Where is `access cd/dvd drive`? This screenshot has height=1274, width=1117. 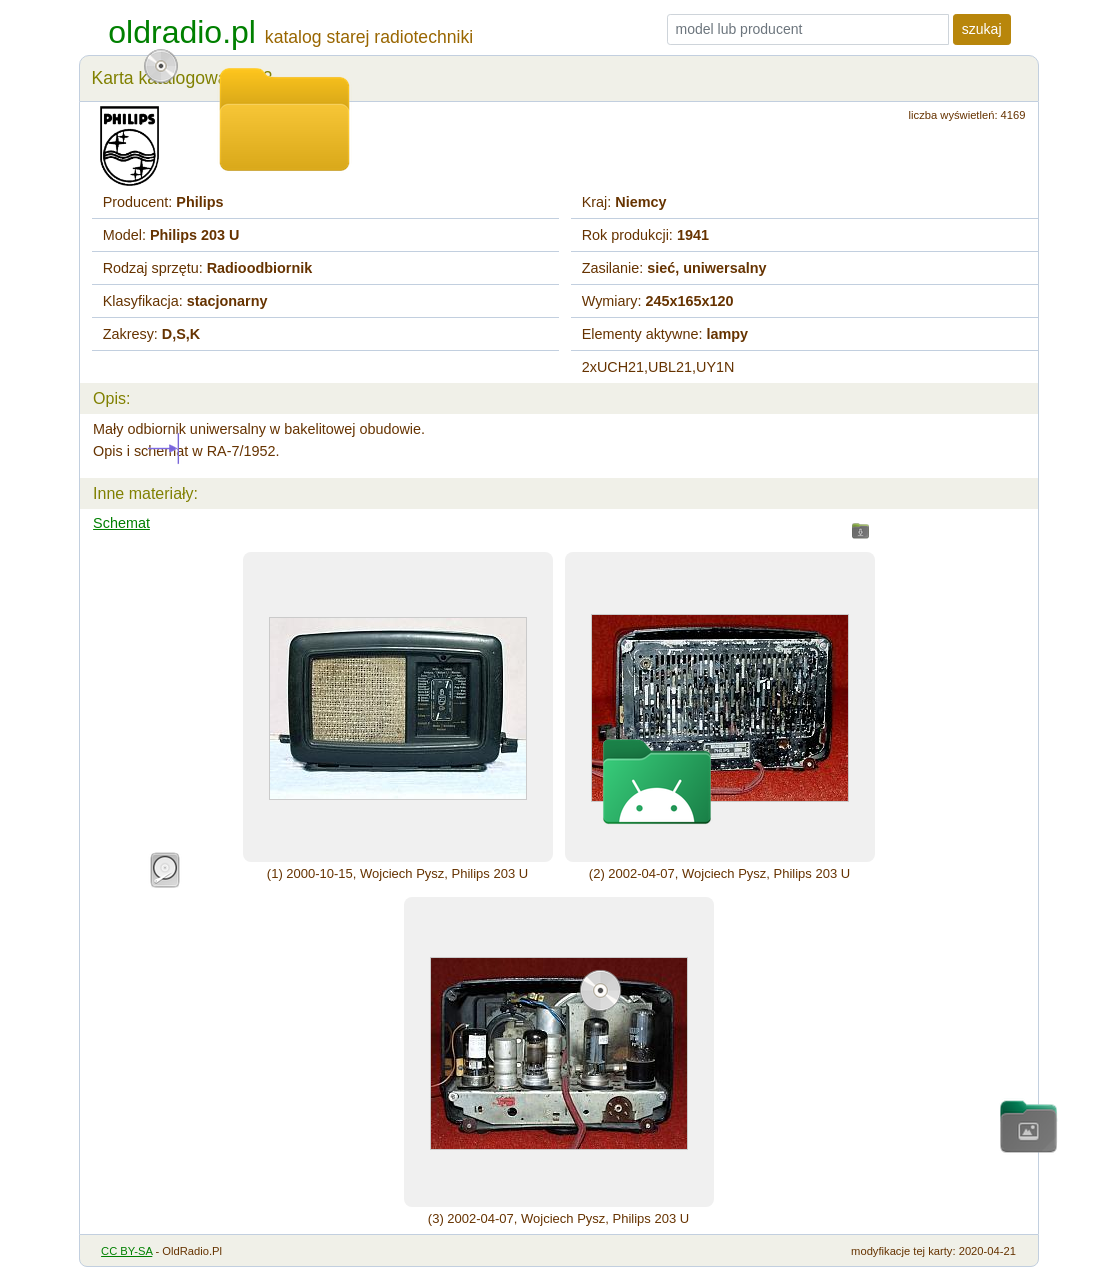
access cd/dvd drive is located at coordinates (161, 66).